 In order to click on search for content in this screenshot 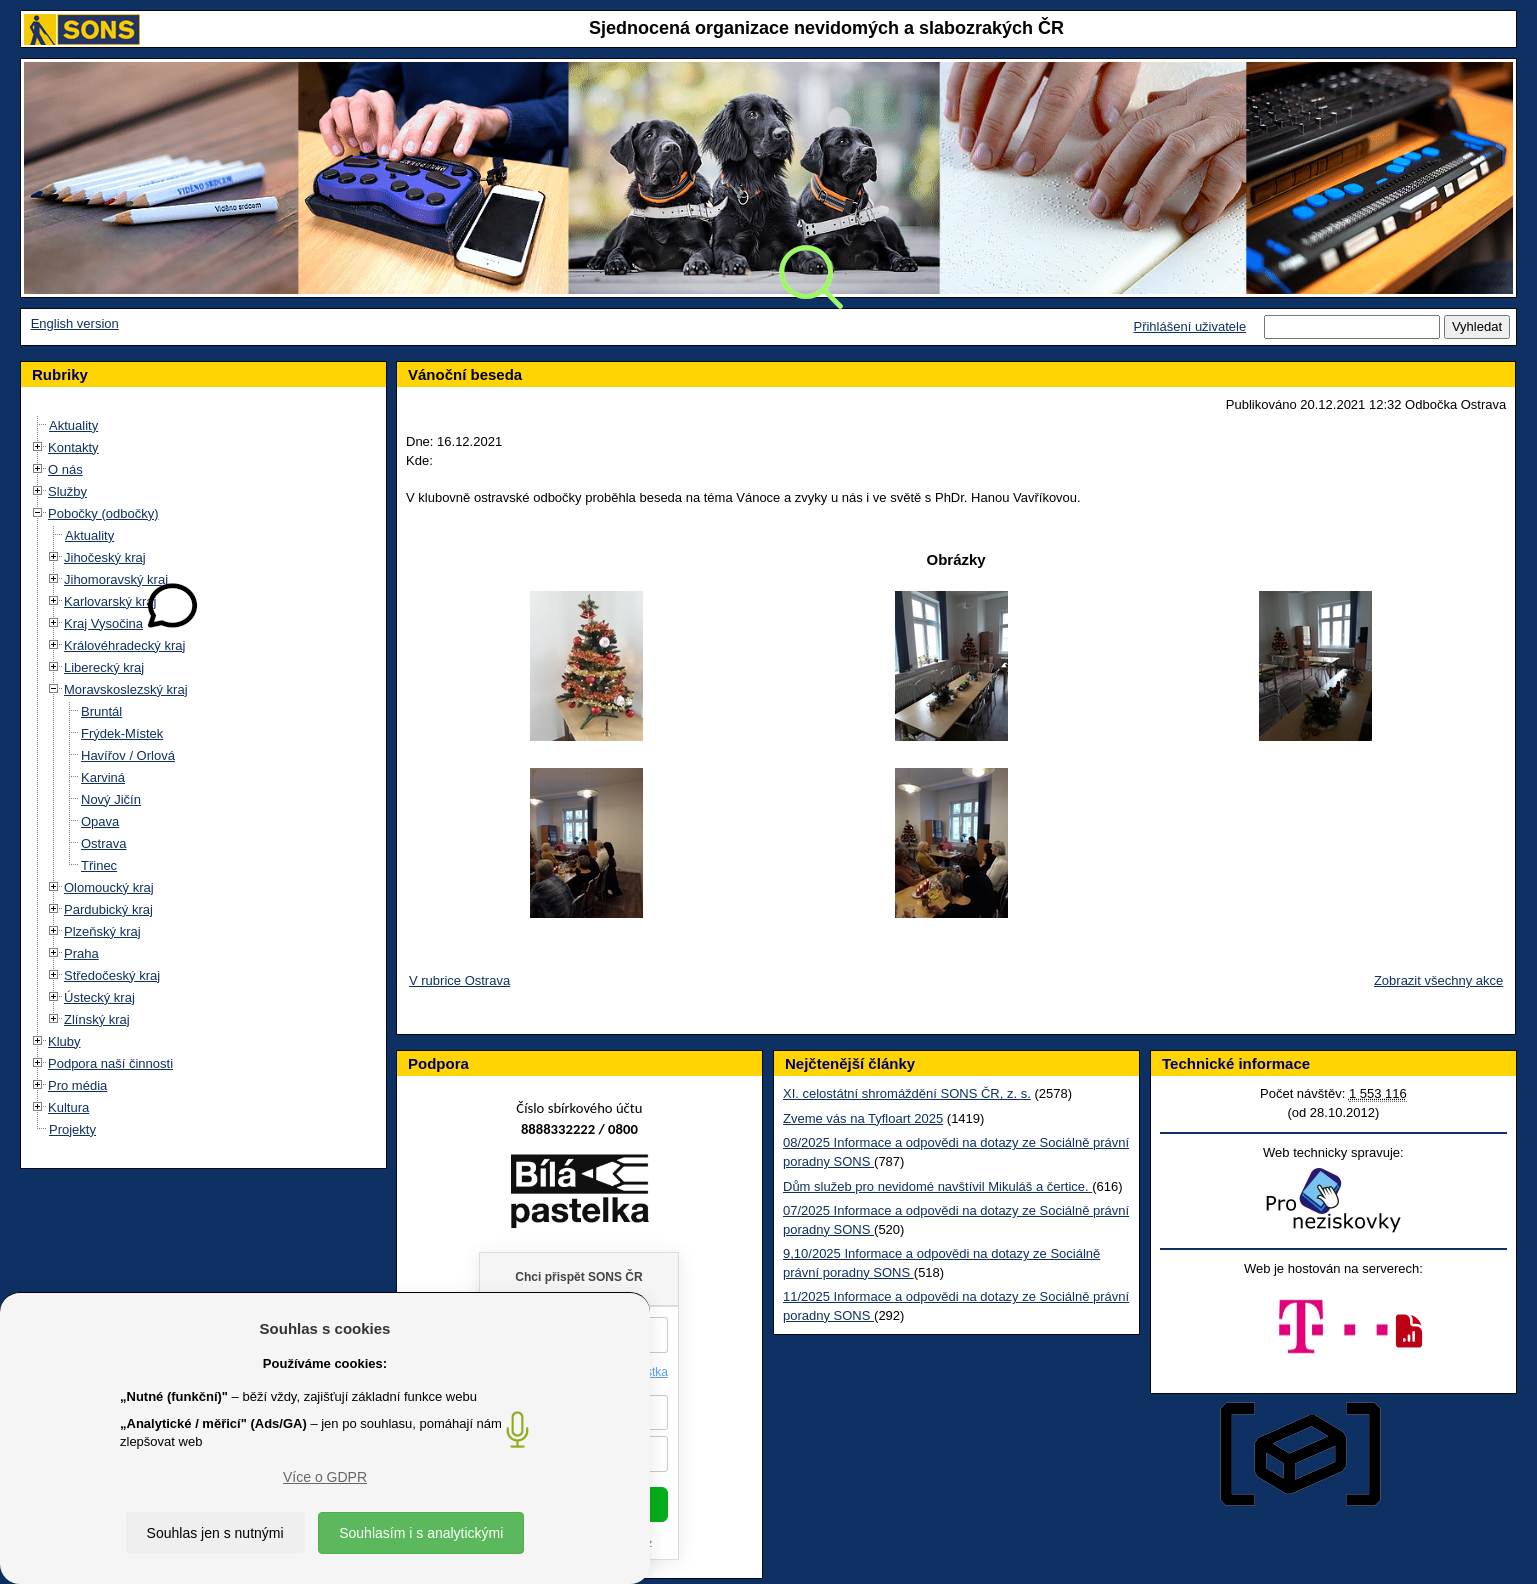, I will do `click(811, 277)`.